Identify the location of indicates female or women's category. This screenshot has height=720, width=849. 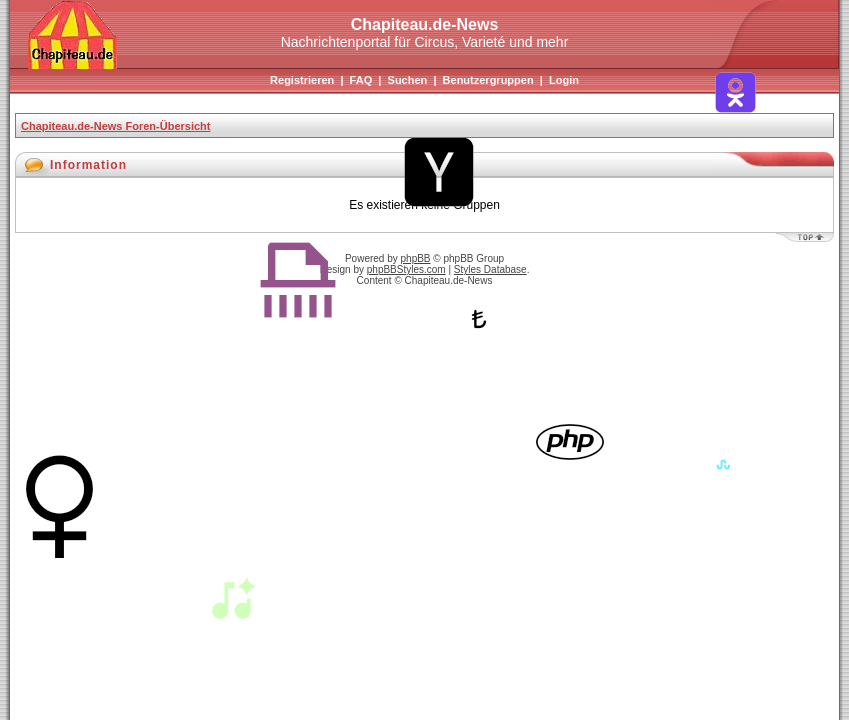
(59, 504).